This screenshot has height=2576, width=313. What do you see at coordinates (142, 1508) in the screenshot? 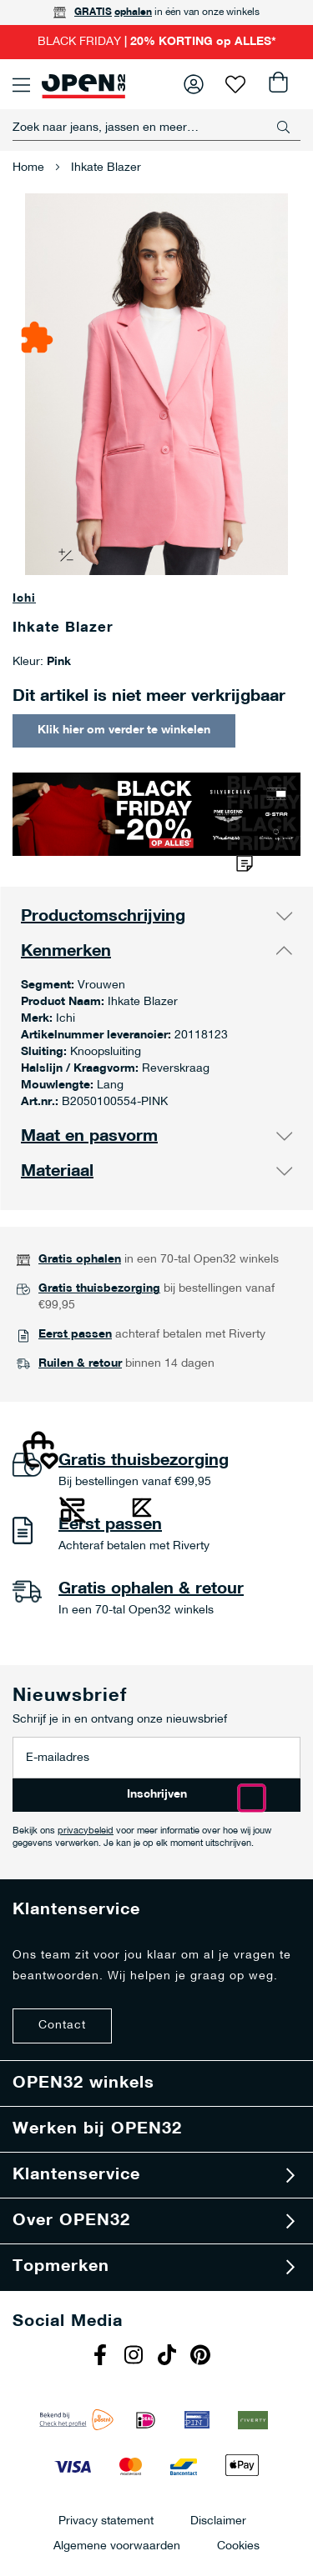
I see `indicates kotlin programming language` at bounding box center [142, 1508].